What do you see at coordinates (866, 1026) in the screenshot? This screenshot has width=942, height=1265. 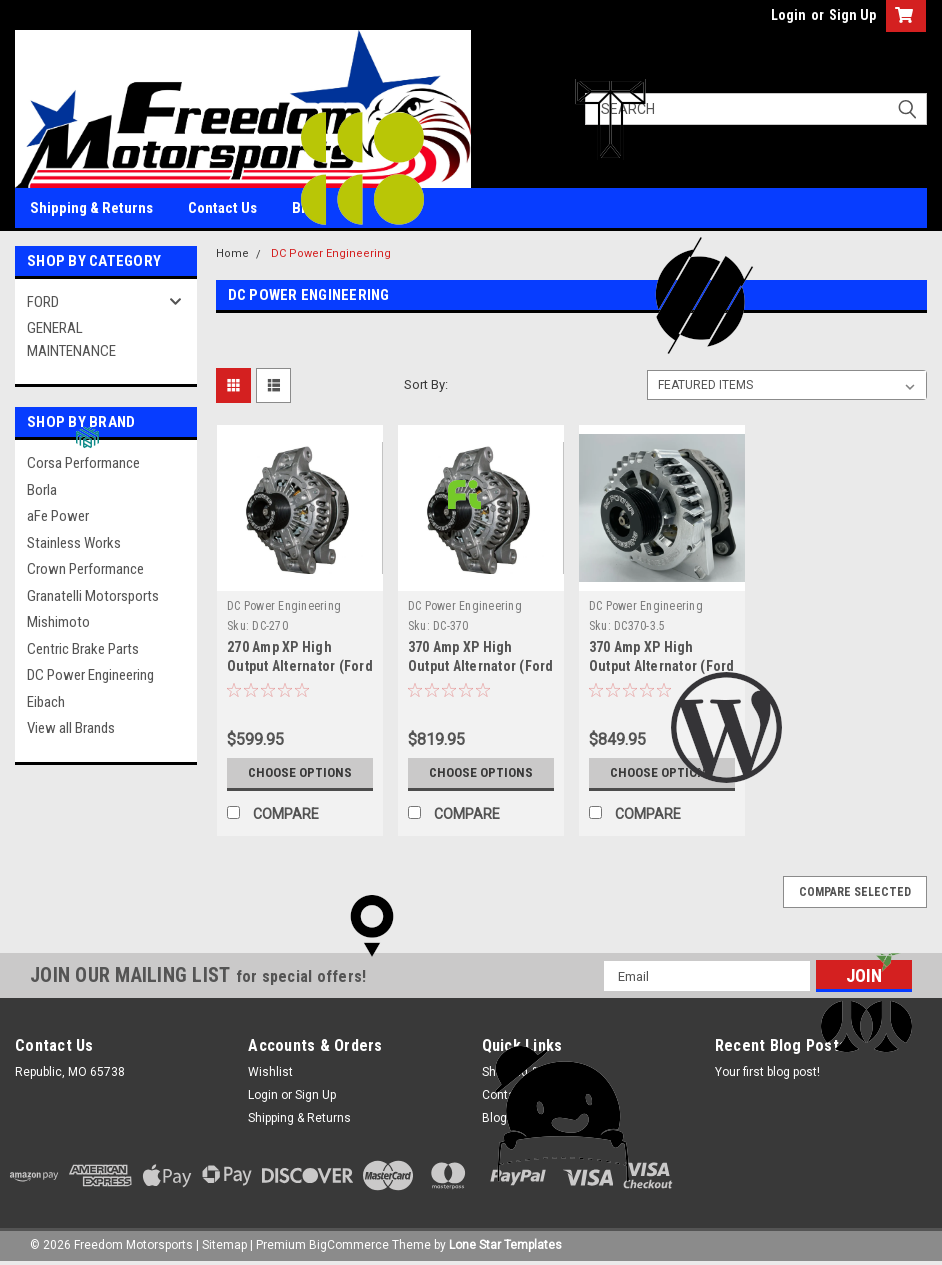 I see `link to Renren social network profile` at bounding box center [866, 1026].